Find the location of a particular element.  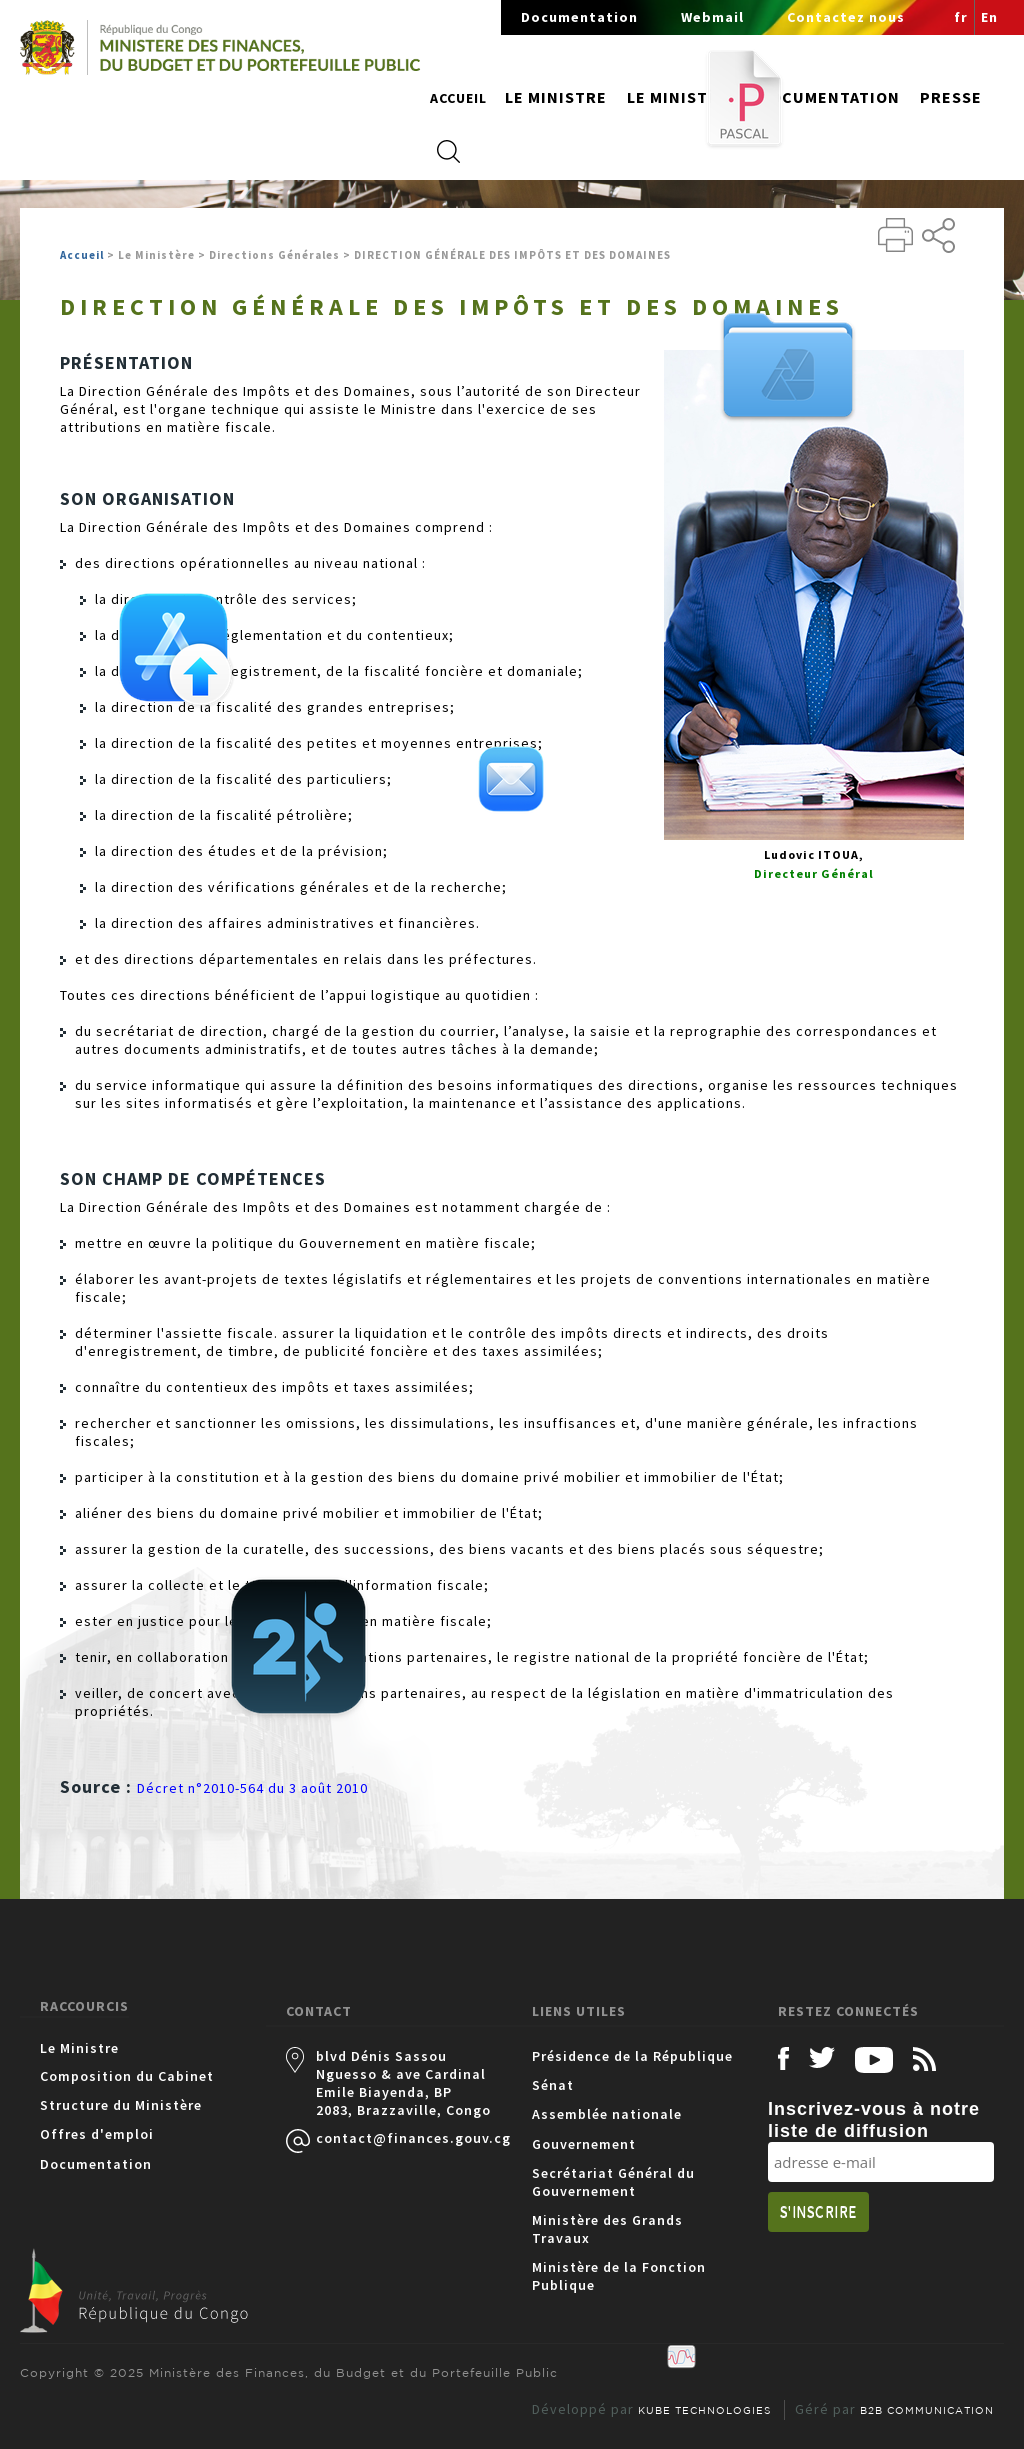

open Affinity Photo project folder is located at coordinates (788, 365).